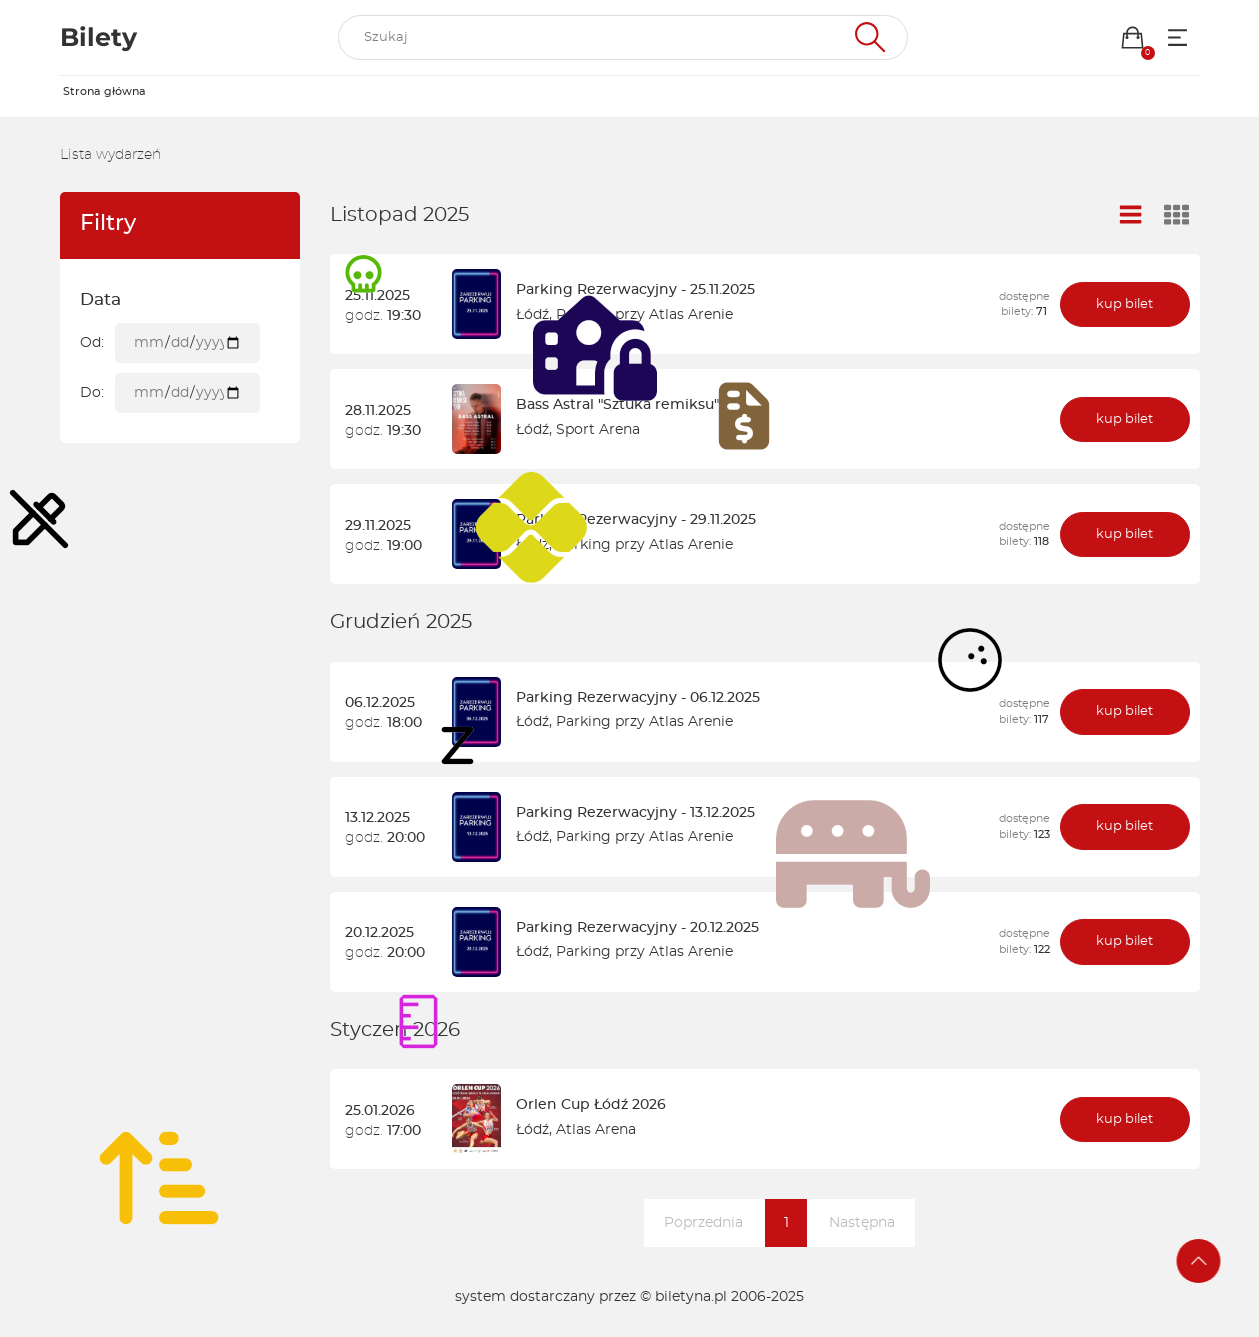 The width and height of the screenshot is (1259, 1337). I want to click on access bowling or sports games, so click(970, 660).